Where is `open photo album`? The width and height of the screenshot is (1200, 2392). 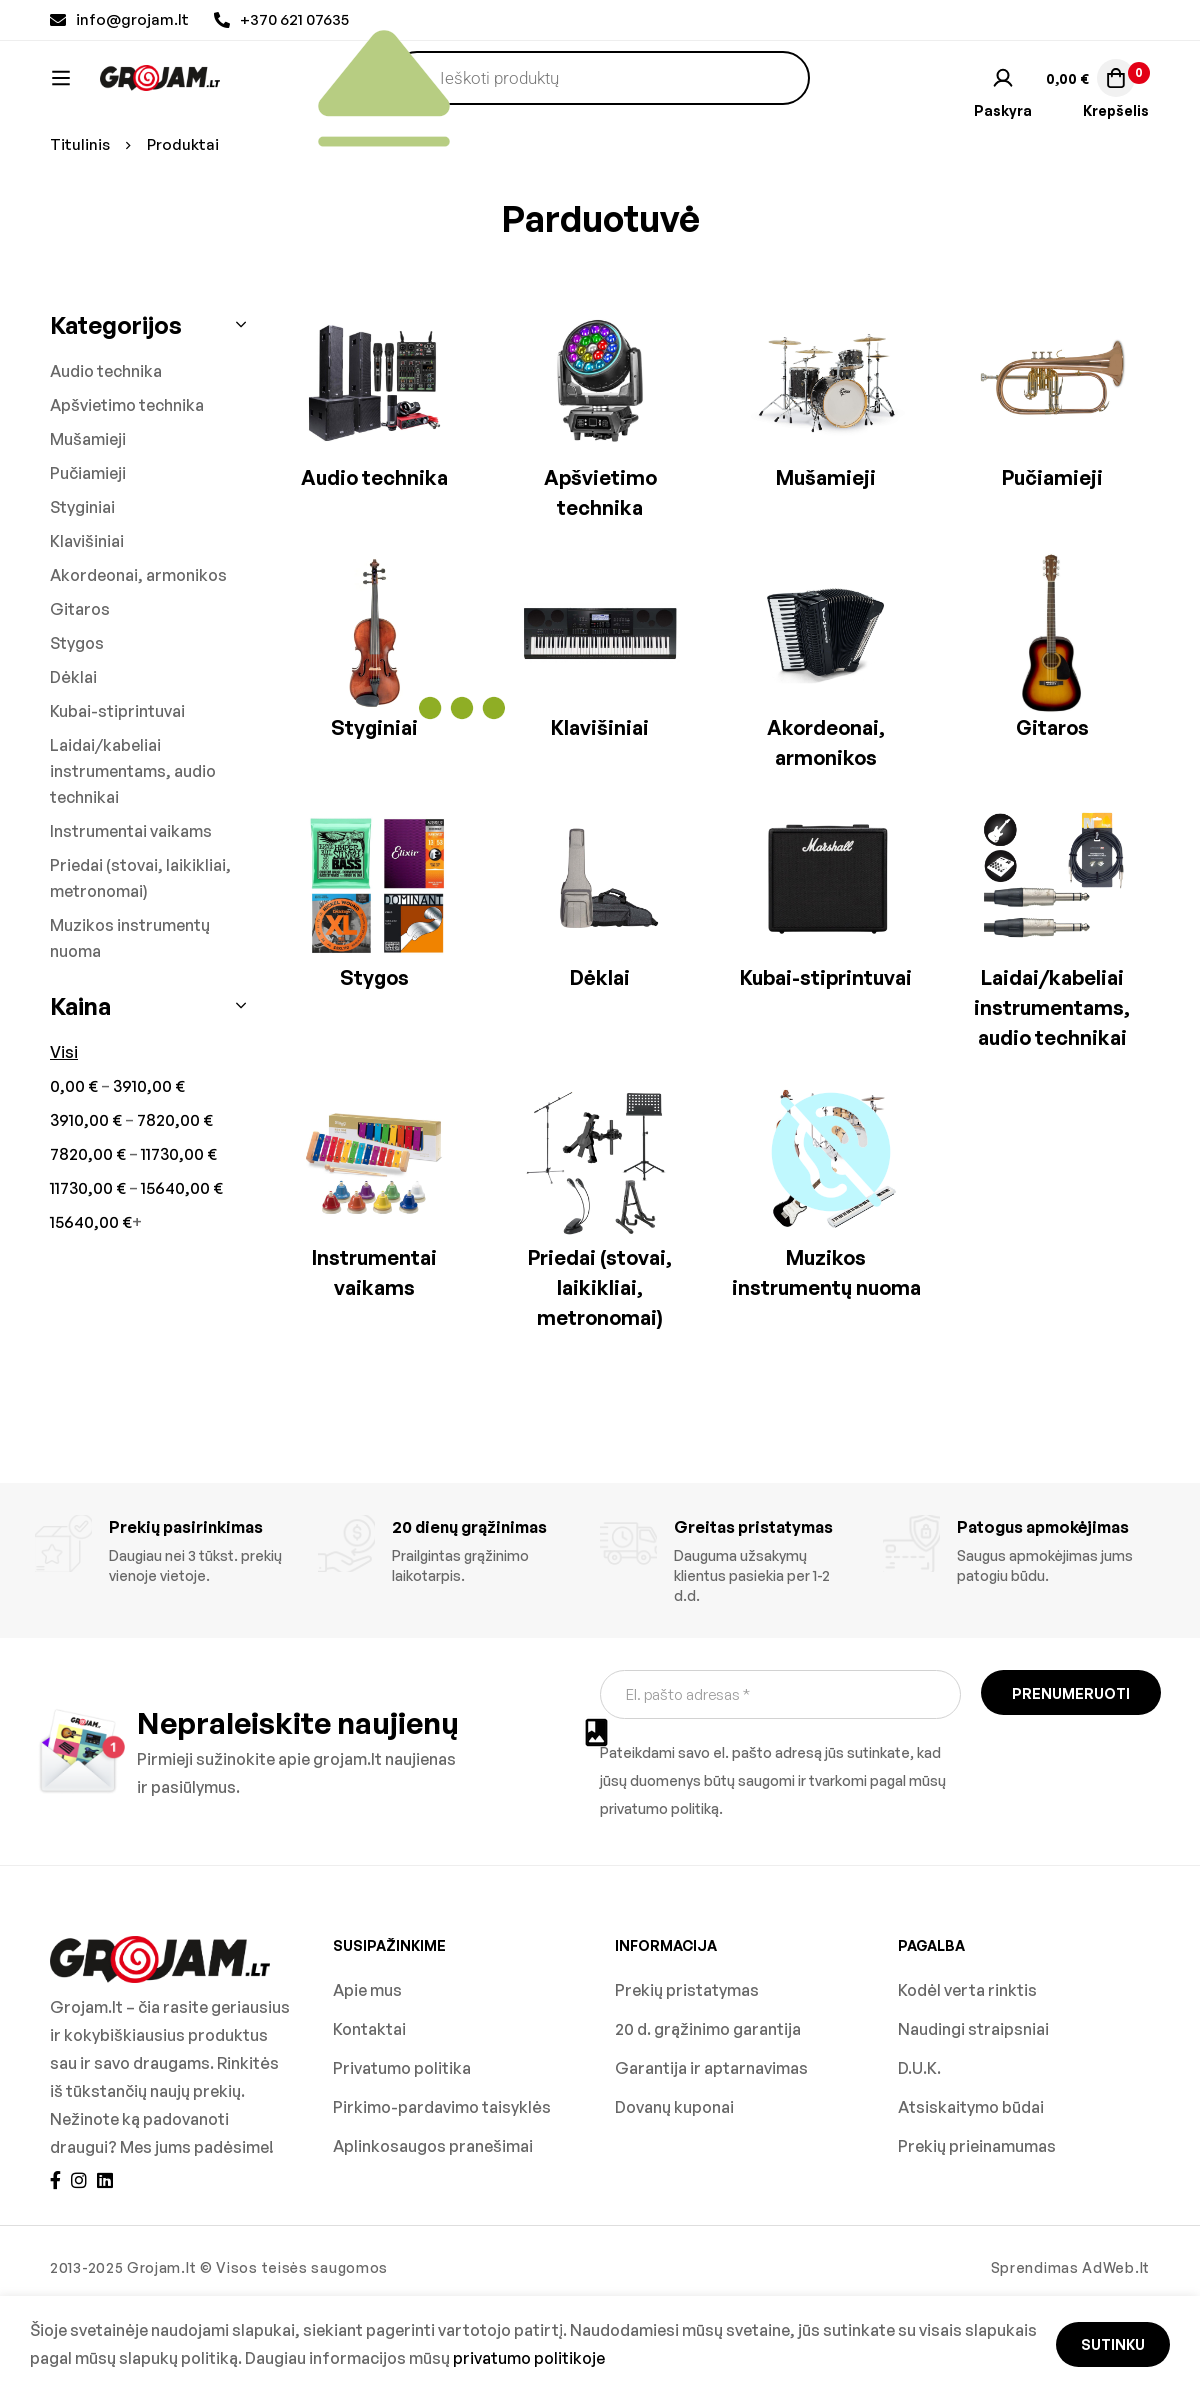 open photo album is located at coordinates (596, 1732).